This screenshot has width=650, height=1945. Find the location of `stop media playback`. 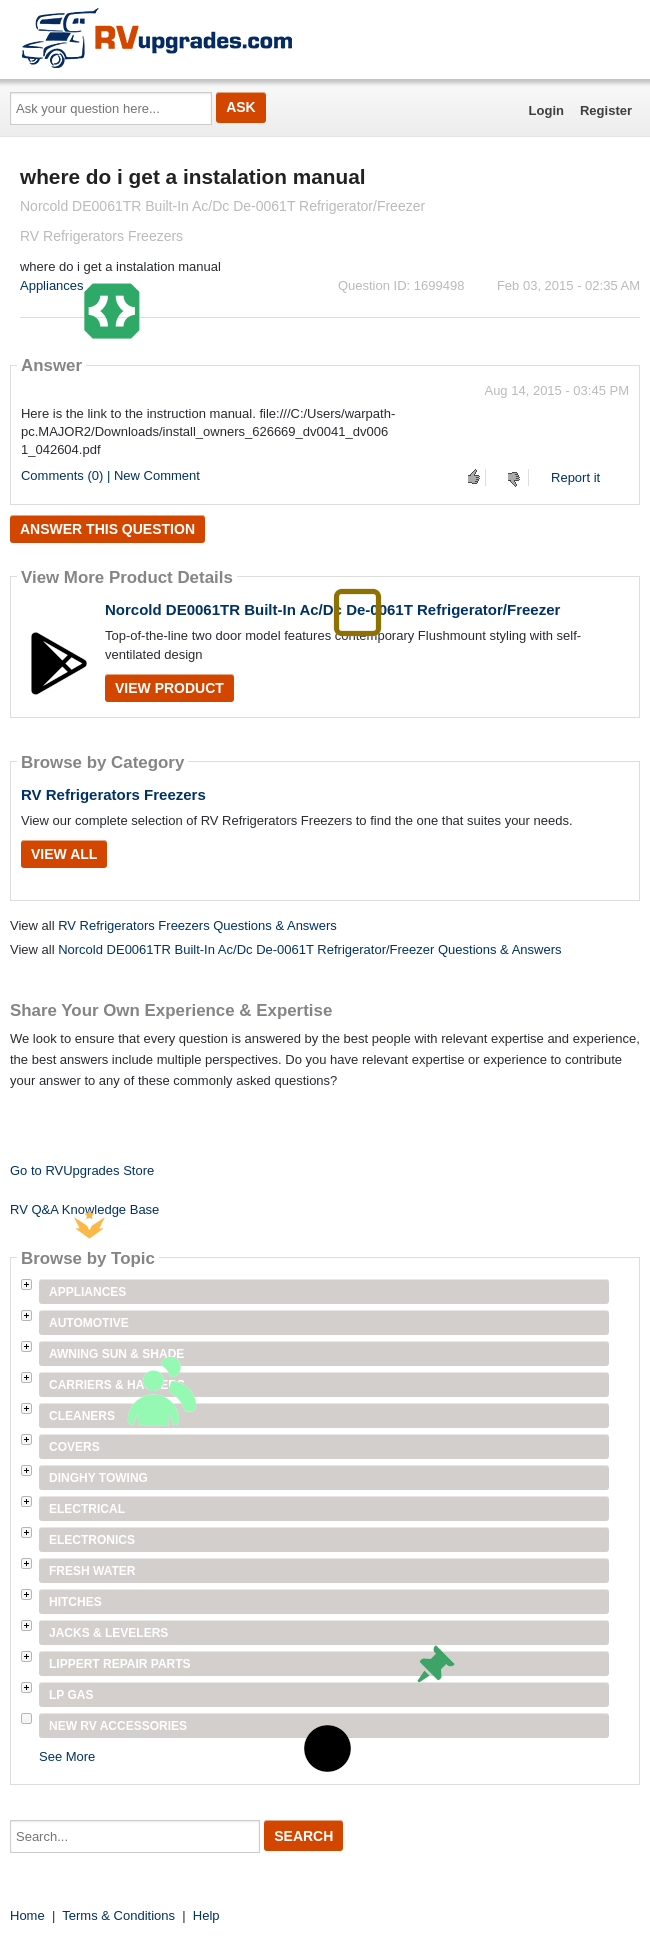

stop media playback is located at coordinates (357, 612).